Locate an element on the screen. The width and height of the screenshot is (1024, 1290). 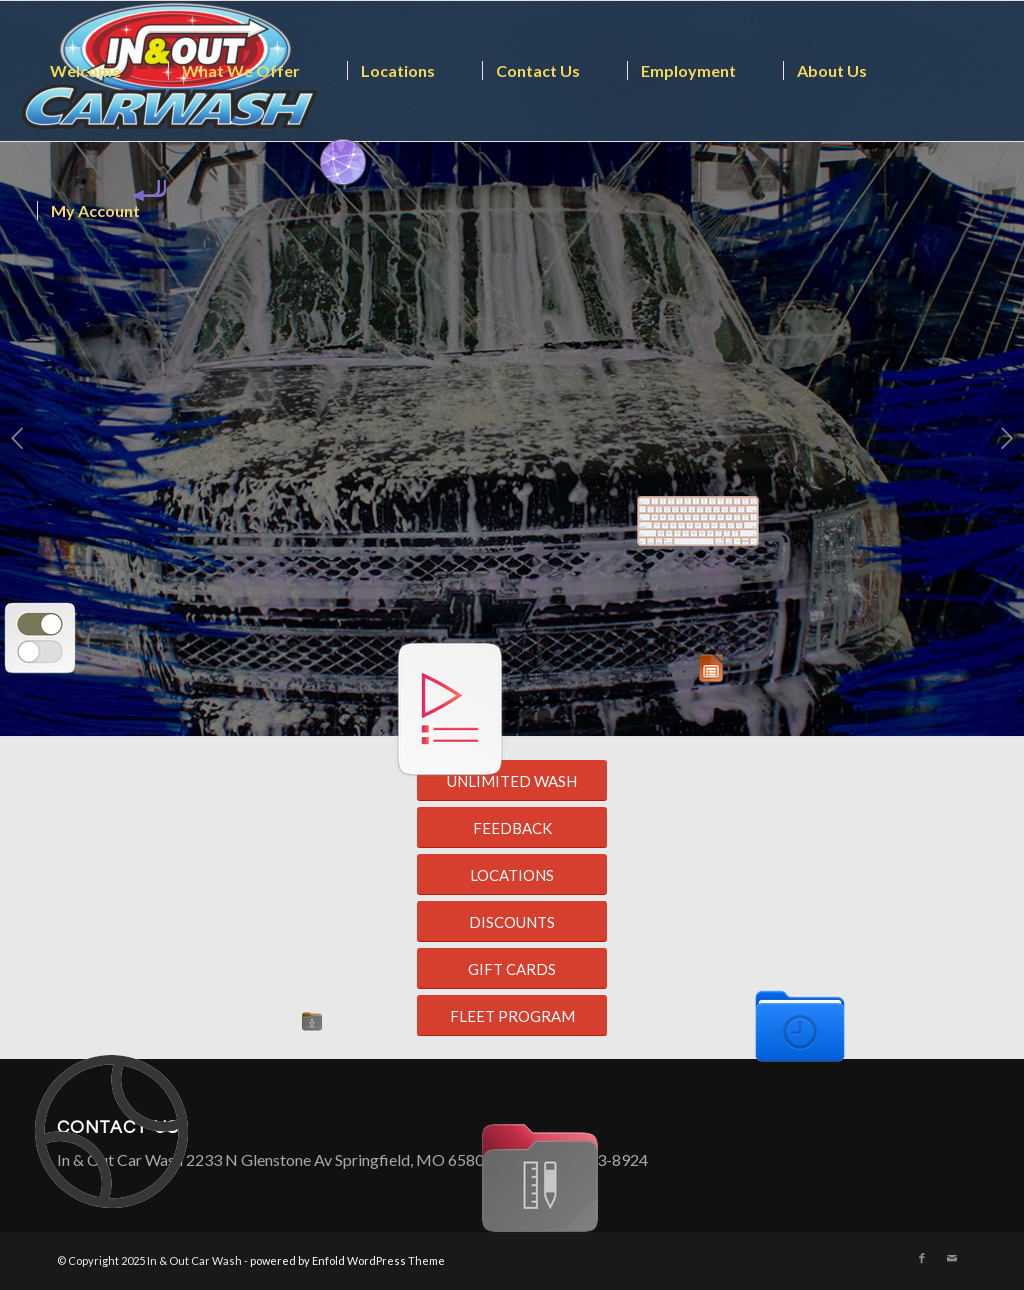
access network and internet settings is located at coordinates (343, 162).